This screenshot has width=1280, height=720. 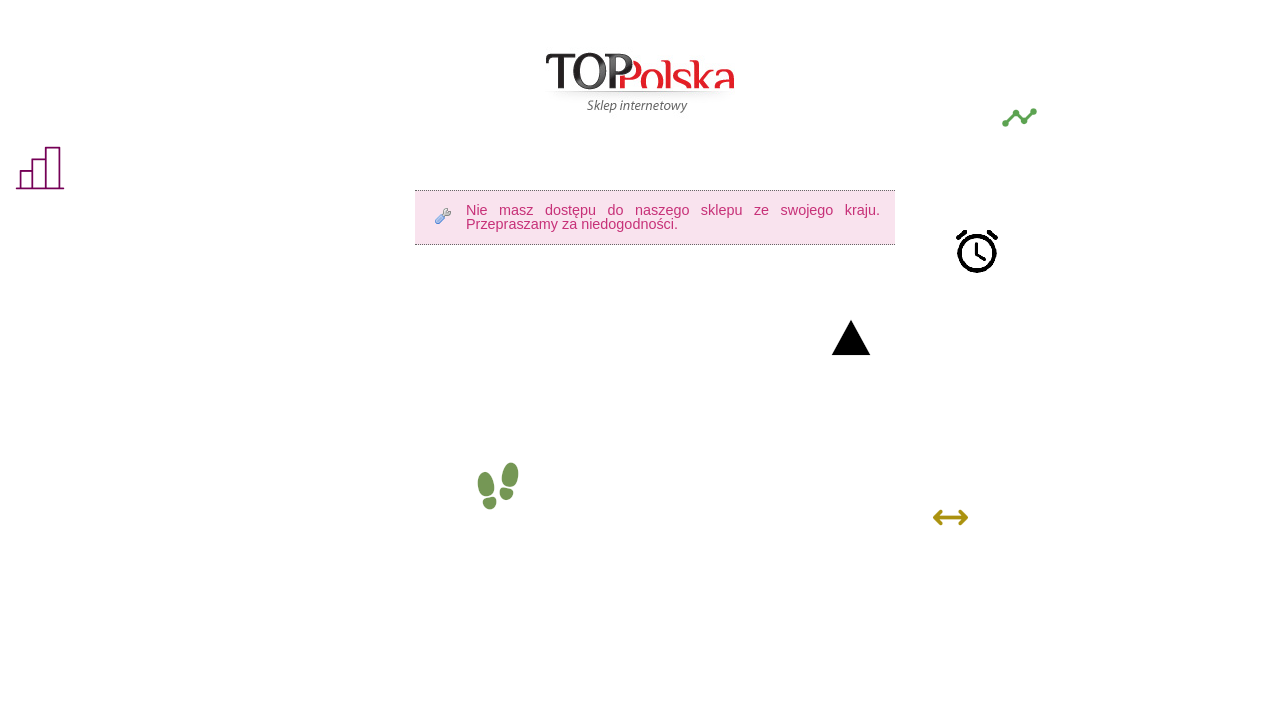 I want to click on view analytics and statistics, so click(x=1019, y=117).